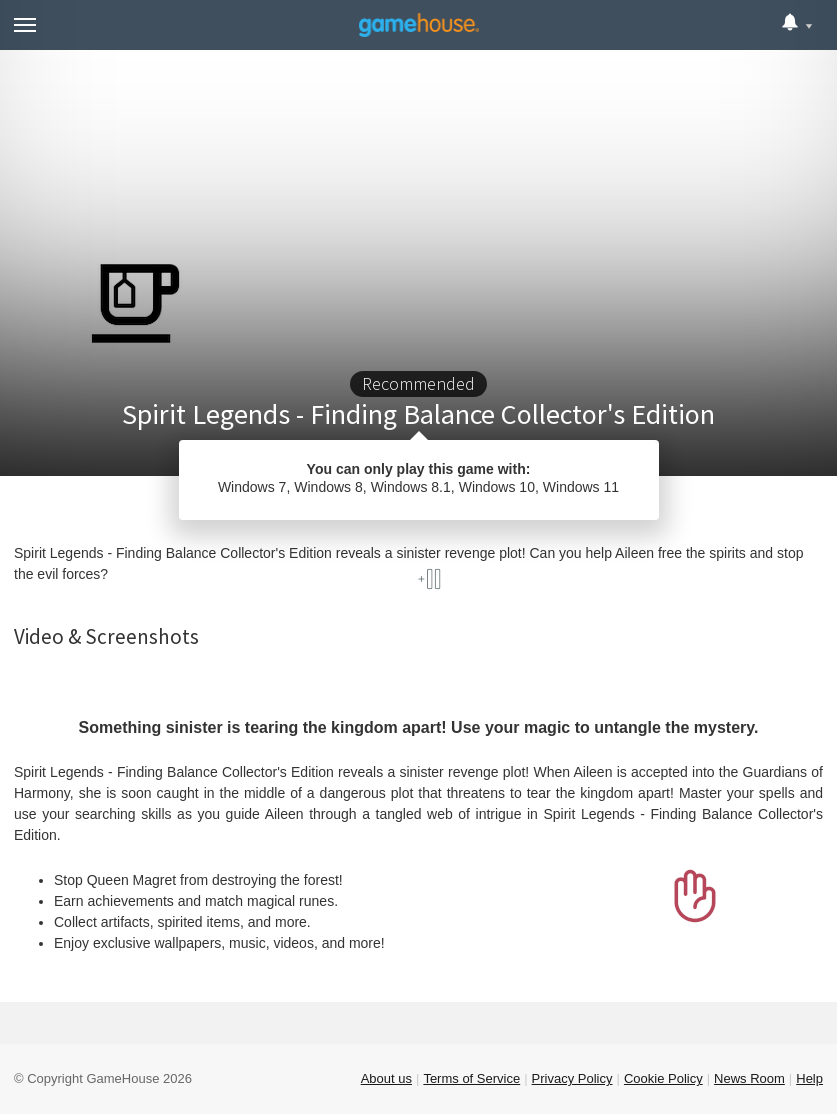  I want to click on stop or pause an action, so click(695, 896).